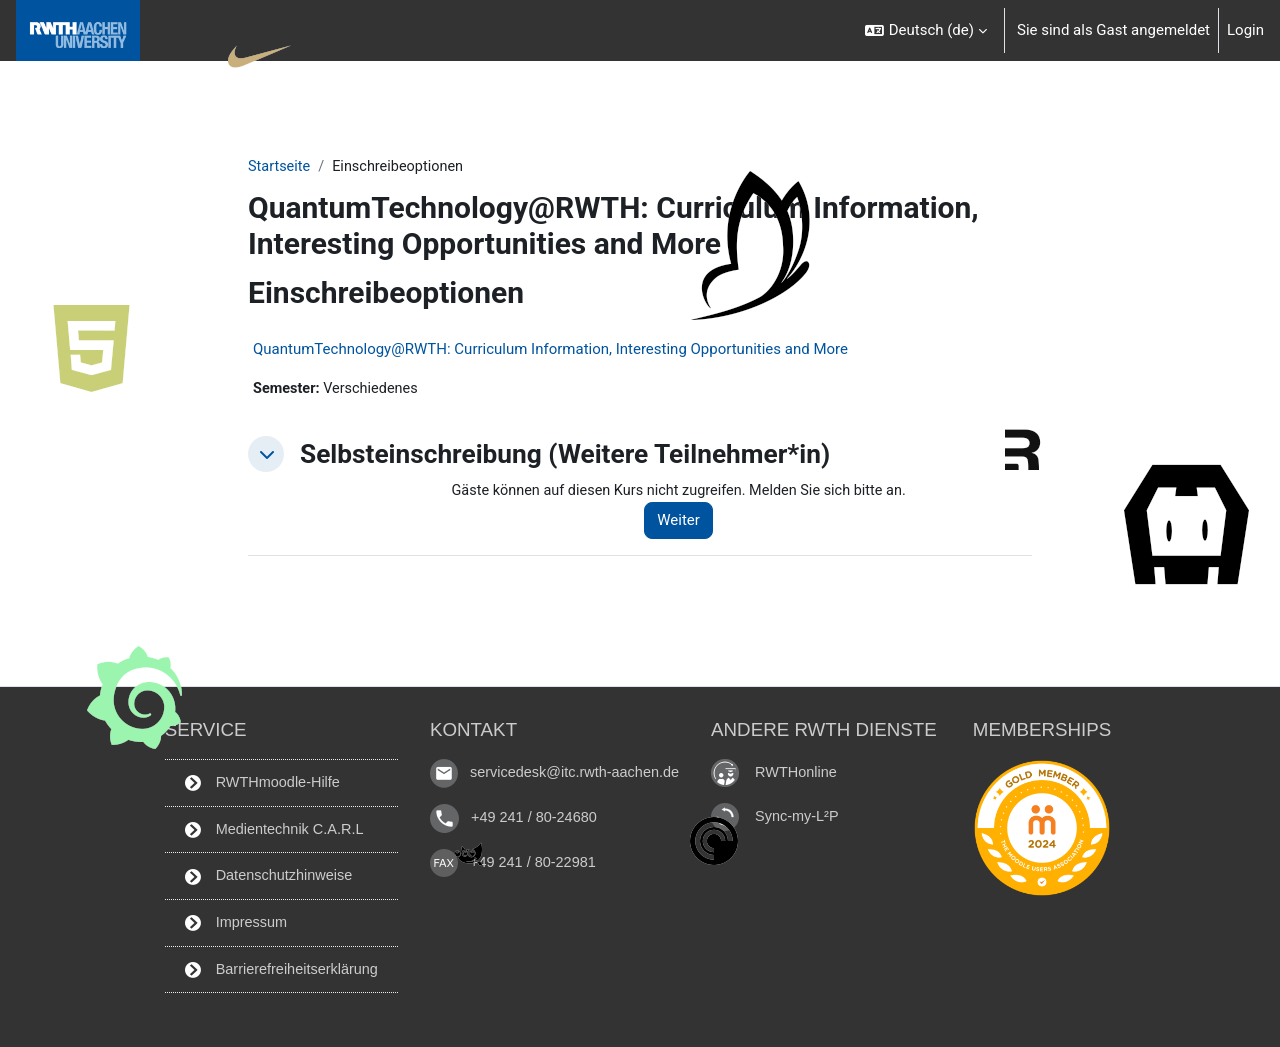 The image size is (1280, 1047). Describe the element at coordinates (134, 697) in the screenshot. I see `open grafana dashboard` at that location.